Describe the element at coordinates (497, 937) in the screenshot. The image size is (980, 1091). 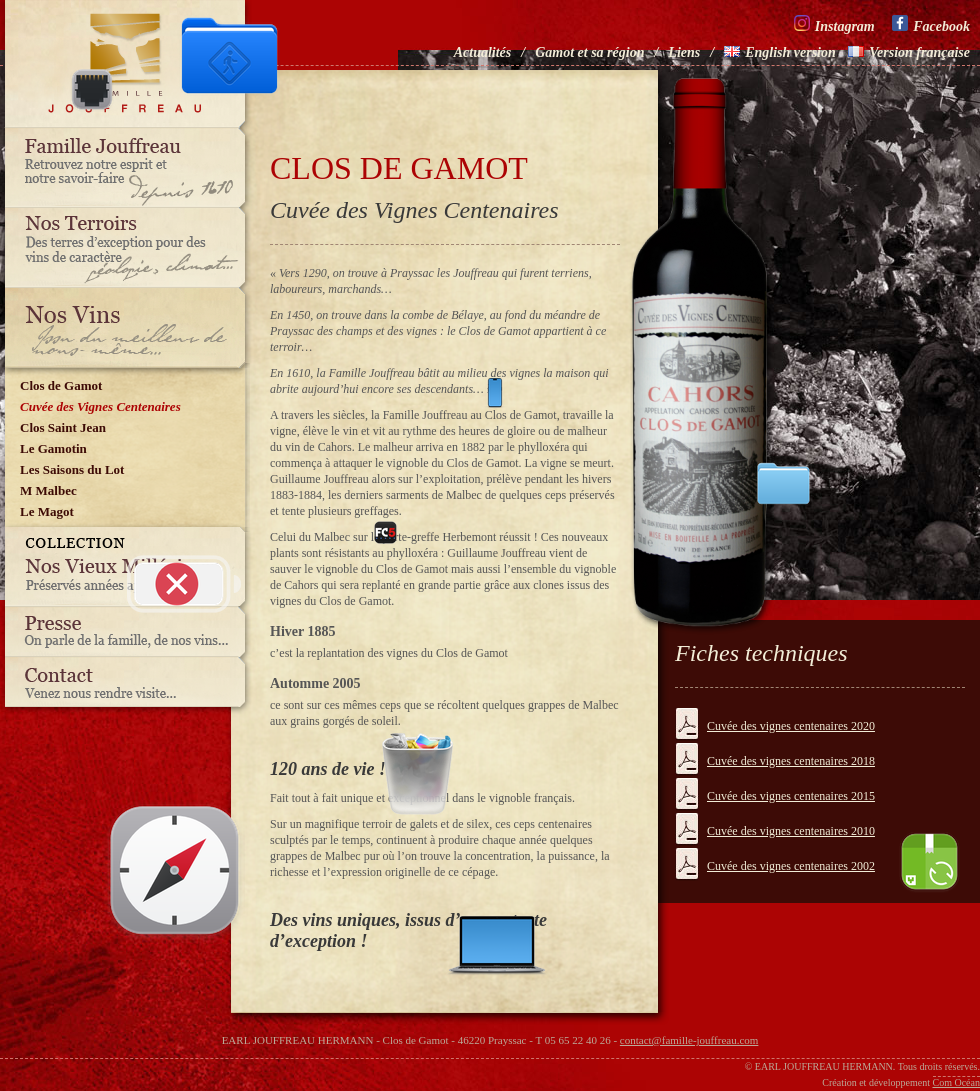
I see `macbook air device icon in system preferences` at that location.